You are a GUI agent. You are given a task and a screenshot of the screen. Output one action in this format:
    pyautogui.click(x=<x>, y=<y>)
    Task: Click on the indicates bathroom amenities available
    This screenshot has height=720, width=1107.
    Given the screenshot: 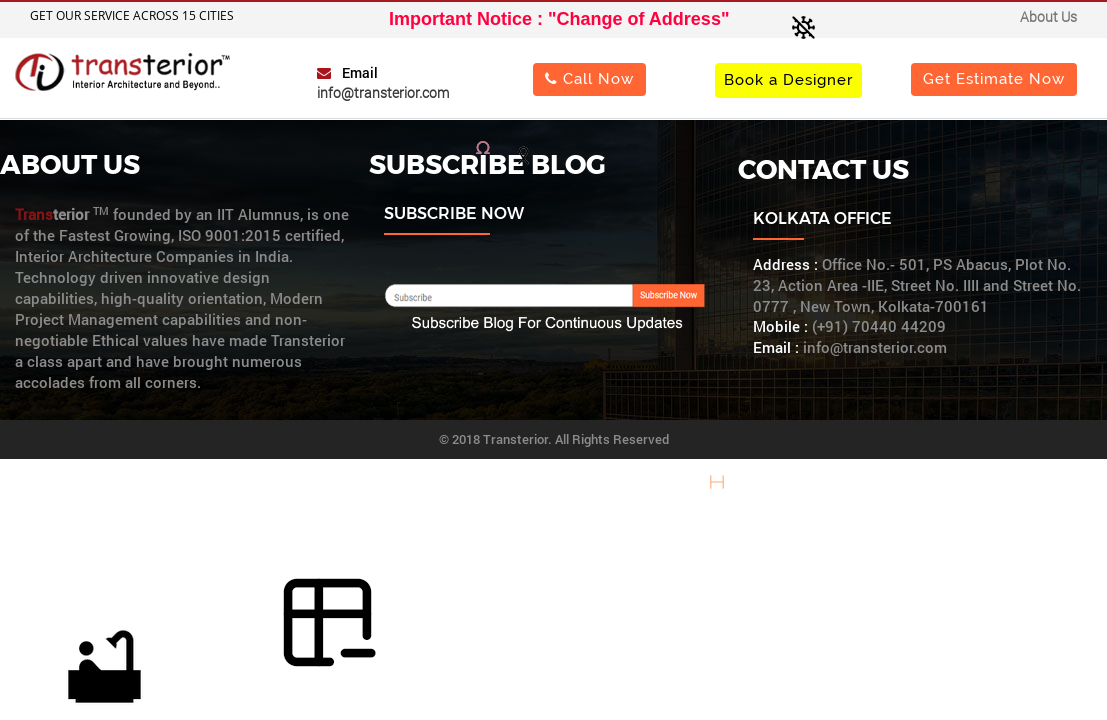 What is the action you would take?
    pyautogui.click(x=104, y=666)
    